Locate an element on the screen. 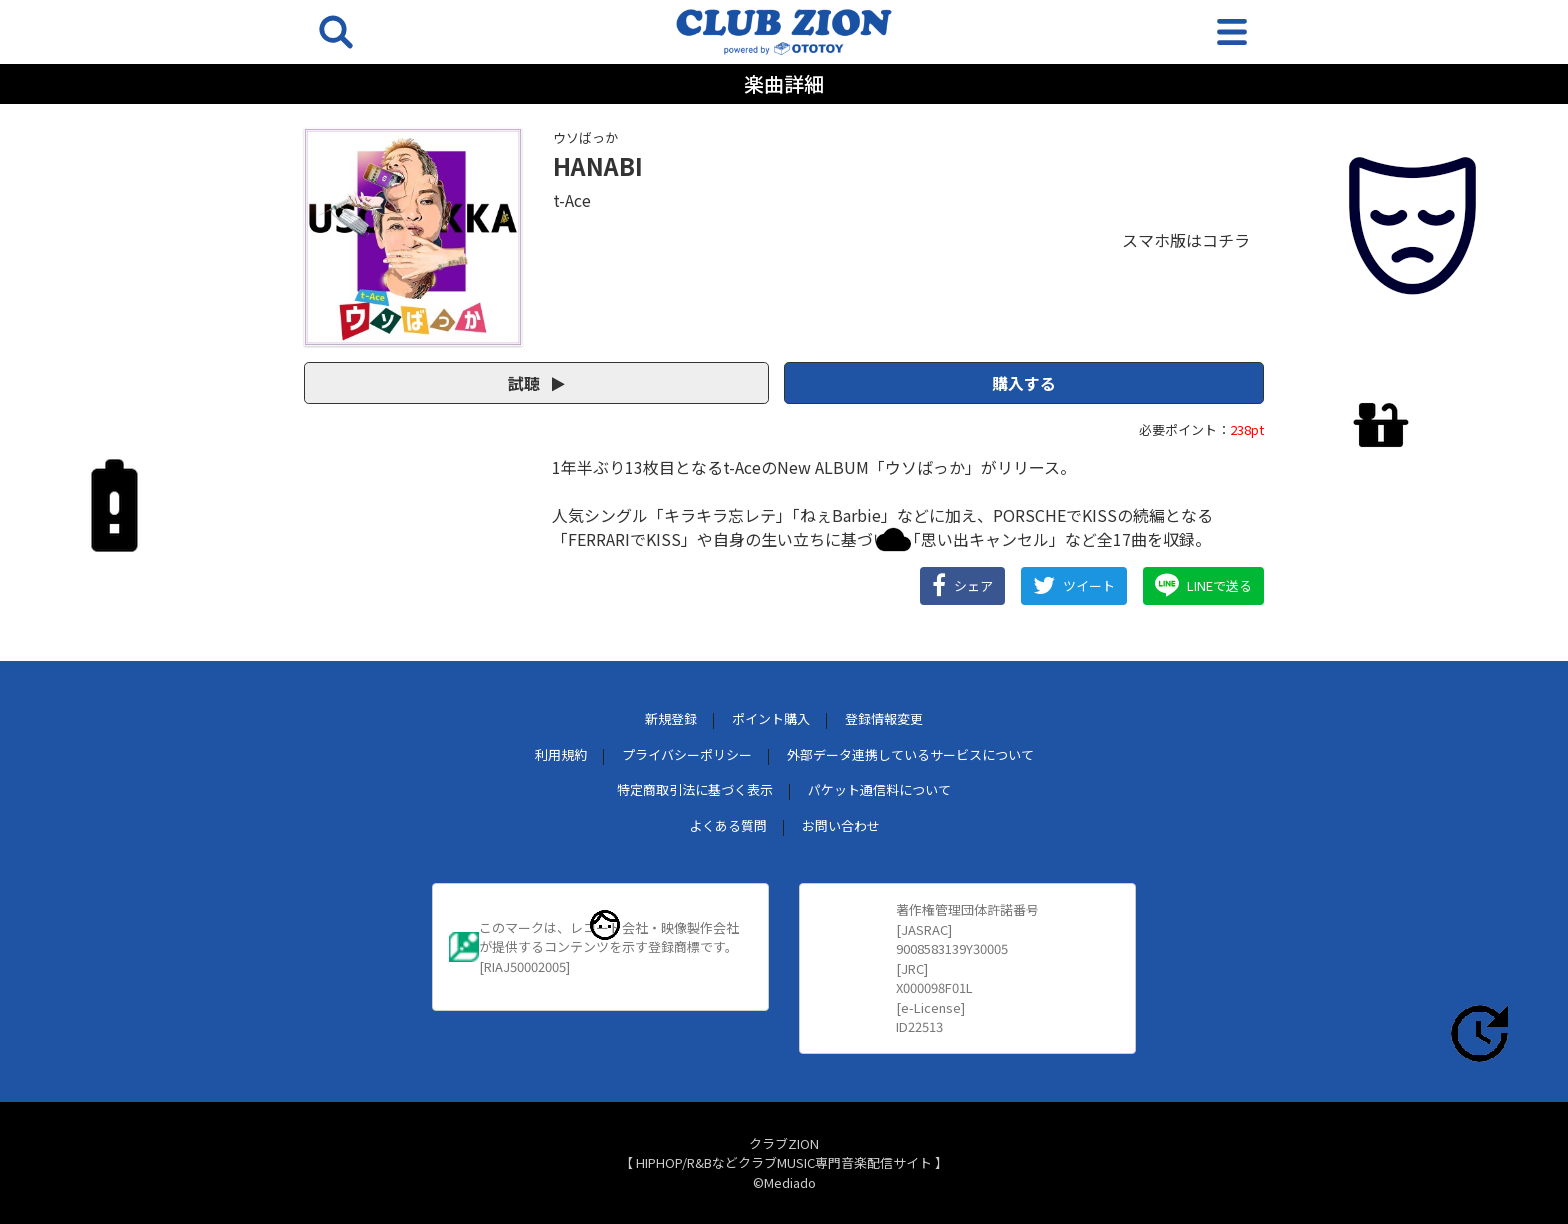 This screenshot has height=1224, width=1568. indicates low battery warning is located at coordinates (114, 505).